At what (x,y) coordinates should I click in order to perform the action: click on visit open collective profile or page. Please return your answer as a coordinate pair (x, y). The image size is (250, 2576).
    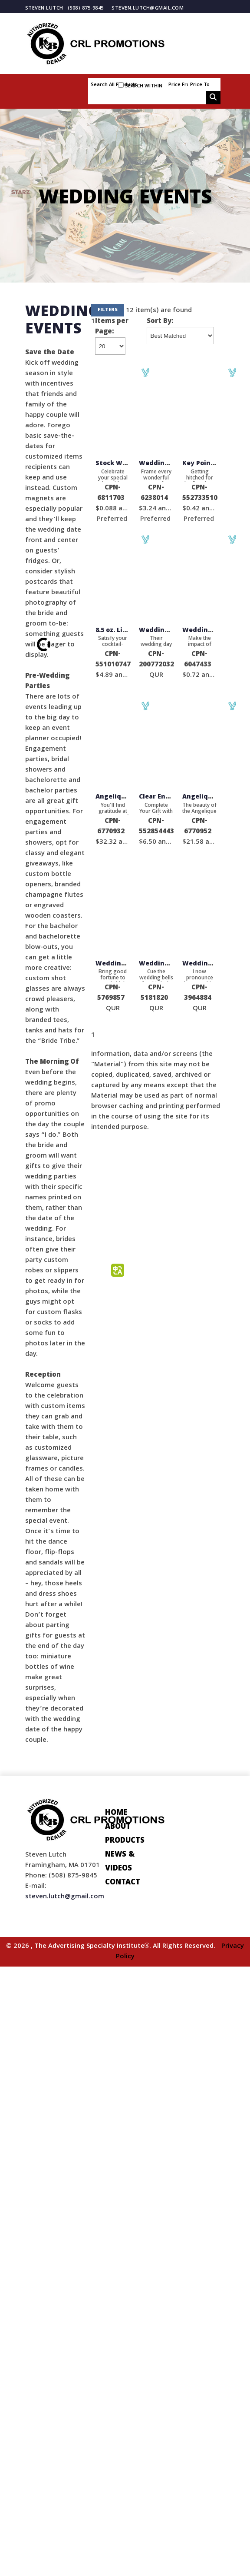
    Looking at the image, I should click on (43, 644).